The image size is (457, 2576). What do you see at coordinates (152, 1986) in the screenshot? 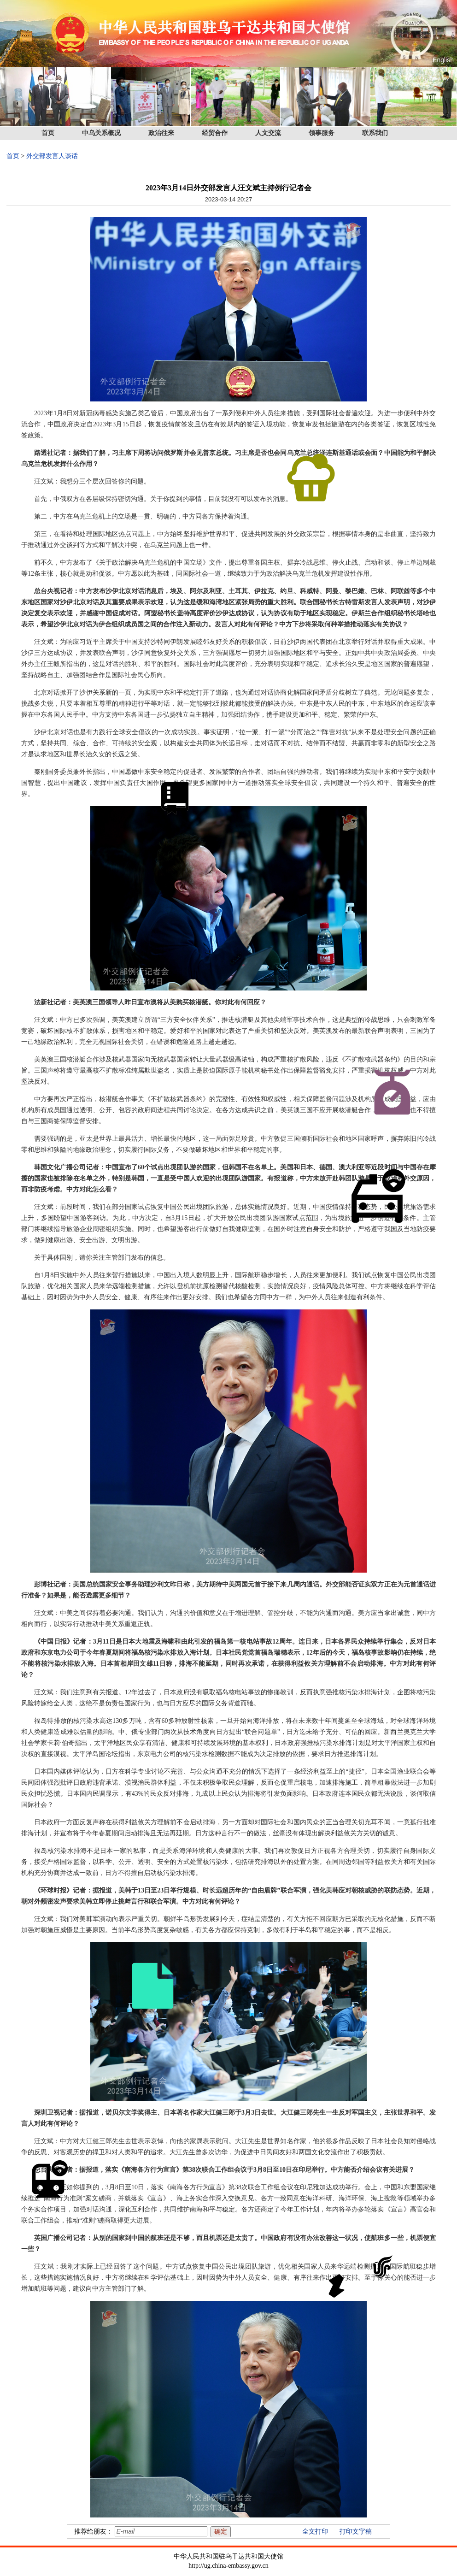
I see `view or open a document` at bounding box center [152, 1986].